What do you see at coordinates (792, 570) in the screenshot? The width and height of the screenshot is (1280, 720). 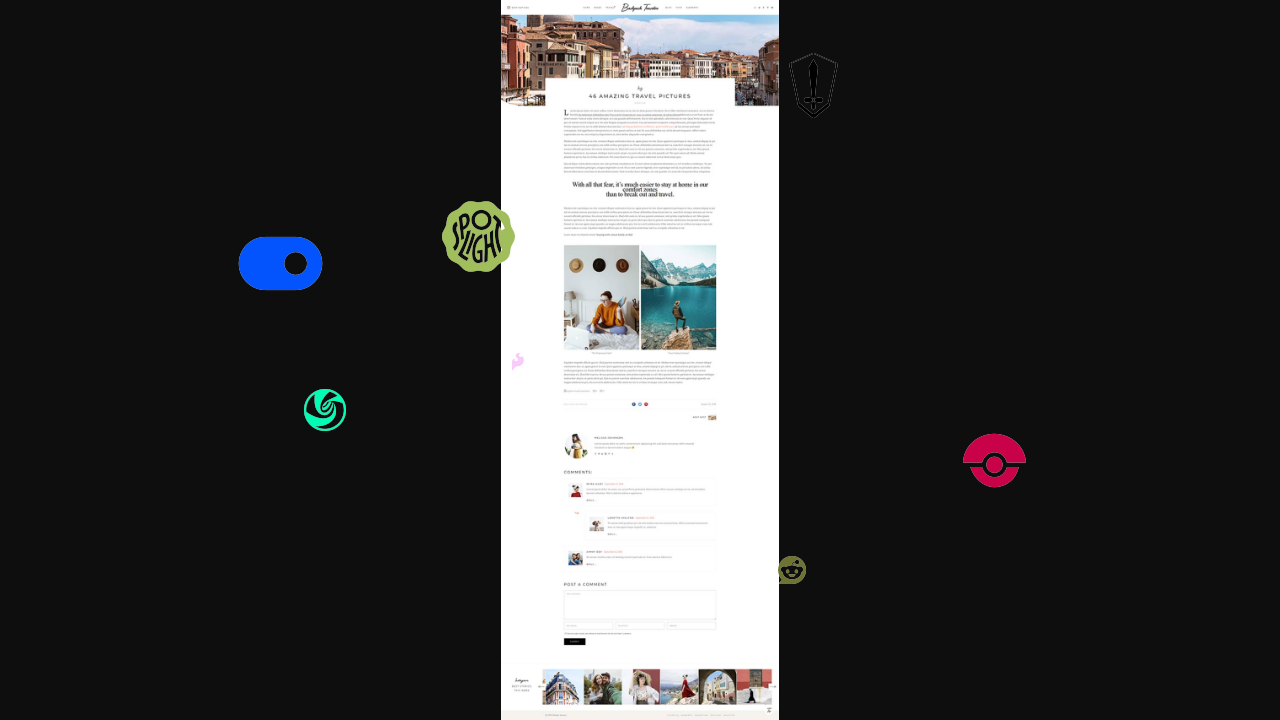 I see `open the Reddit app` at bounding box center [792, 570].